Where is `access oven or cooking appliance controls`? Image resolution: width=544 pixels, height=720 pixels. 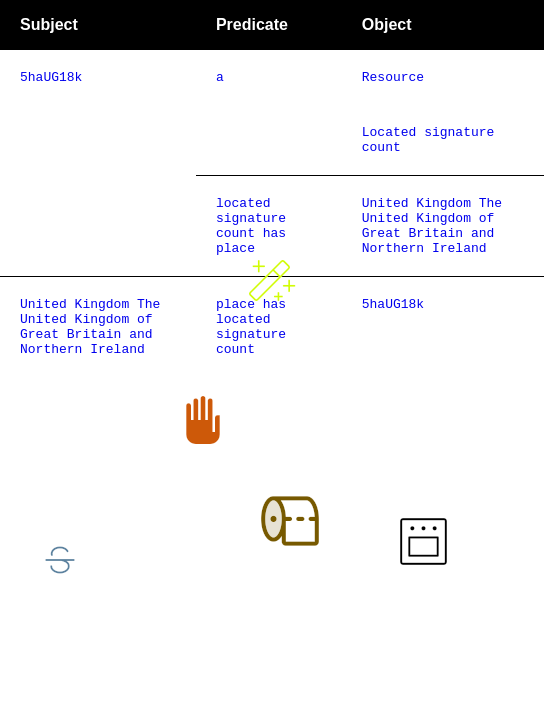
access oven or cooking appliance controls is located at coordinates (423, 541).